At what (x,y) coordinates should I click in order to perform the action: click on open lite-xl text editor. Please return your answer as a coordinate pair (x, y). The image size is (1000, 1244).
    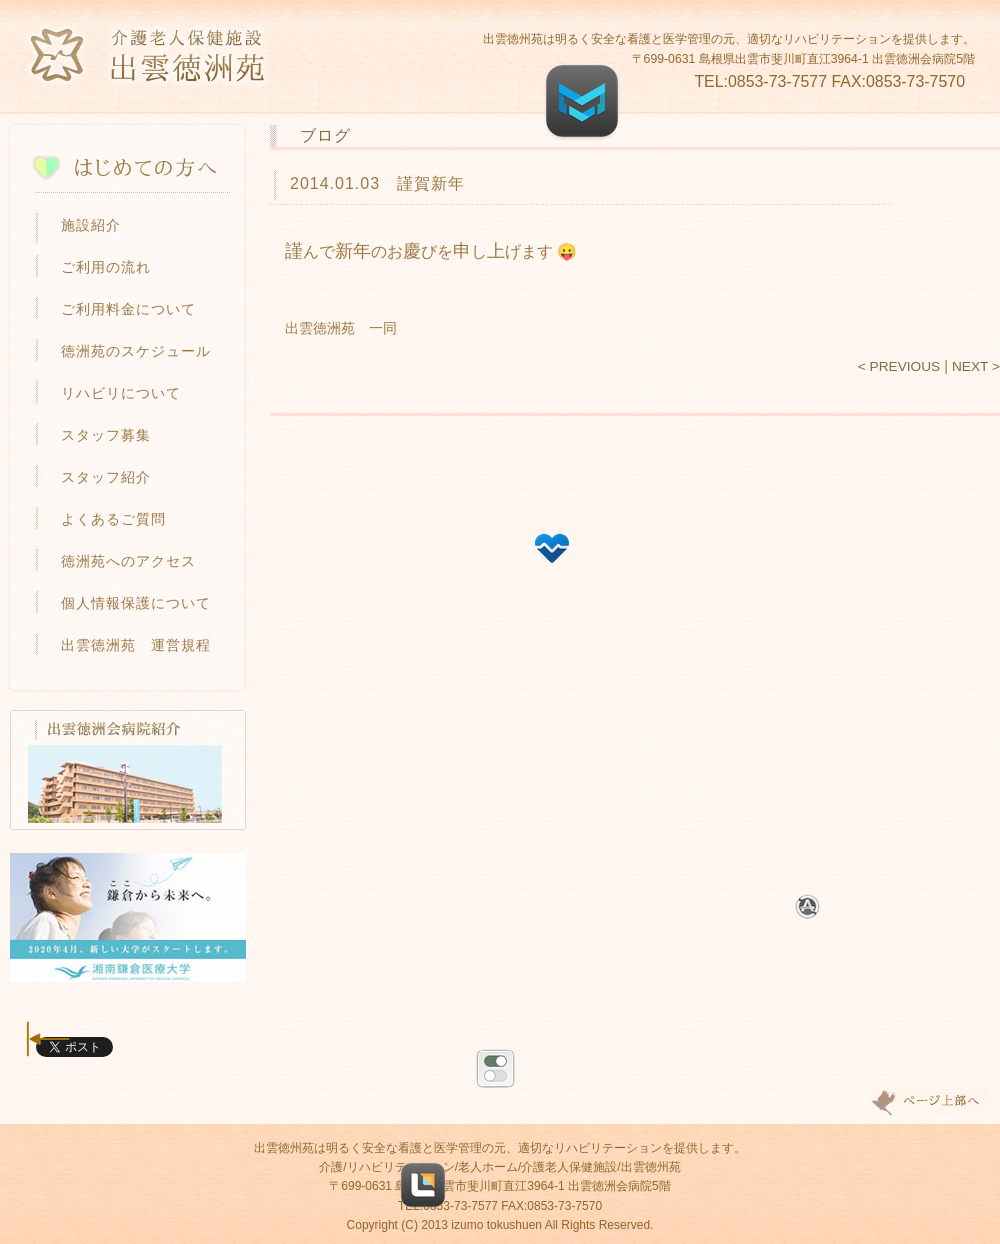
    Looking at the image, I should click on (423, 1185).